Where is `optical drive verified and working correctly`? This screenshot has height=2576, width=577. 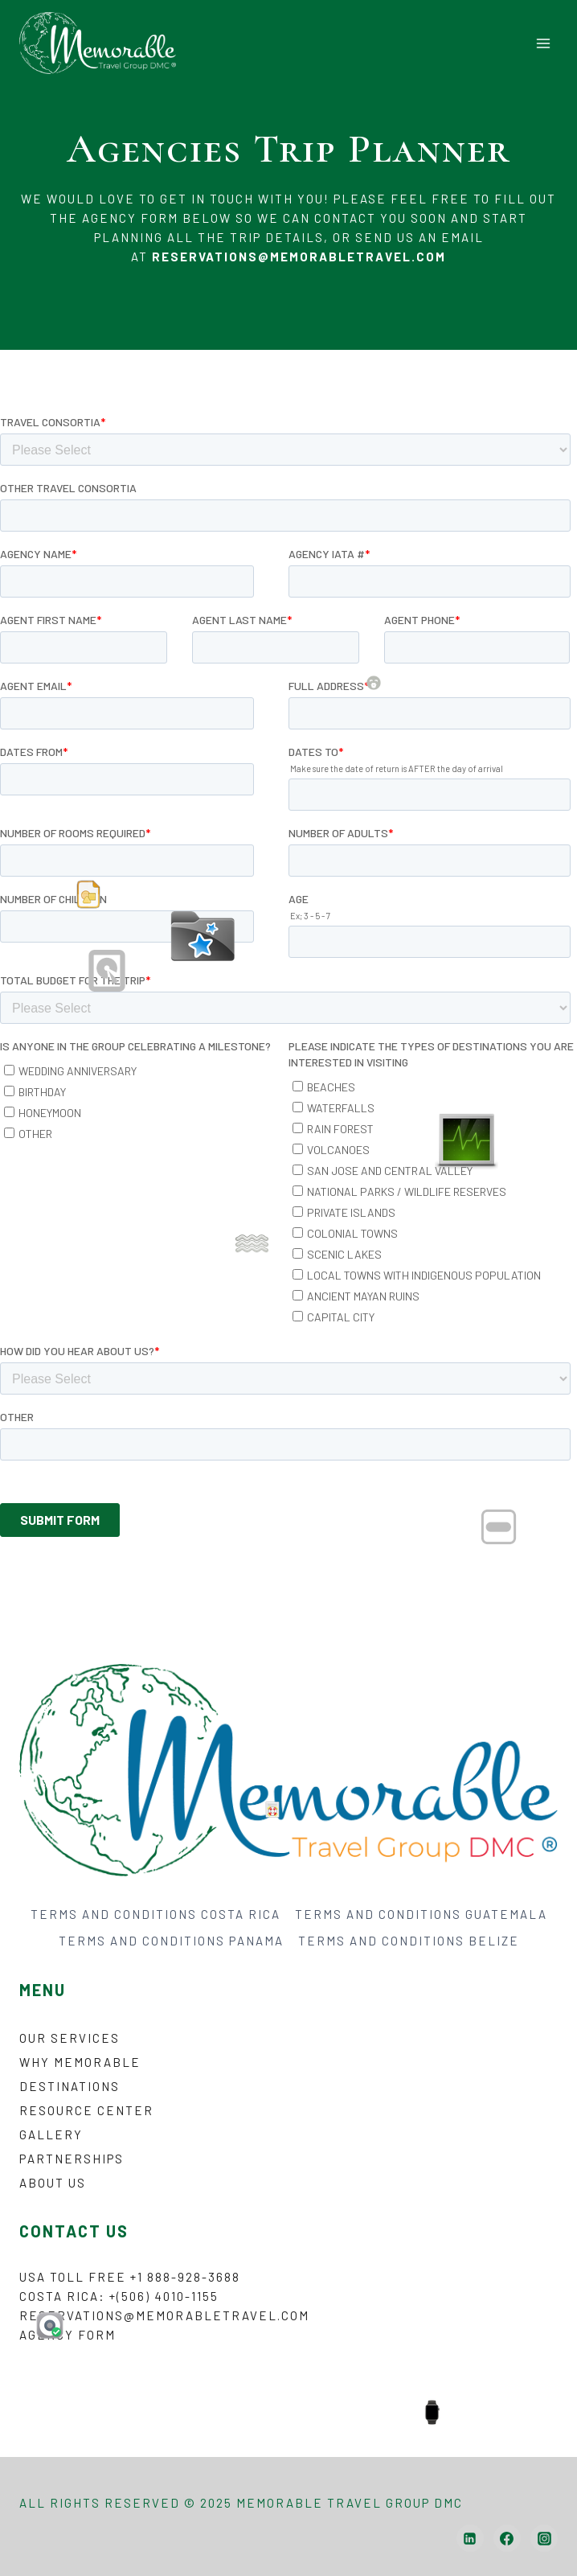
optical drive verified and working correctly is located at coordinates (50, 2326).